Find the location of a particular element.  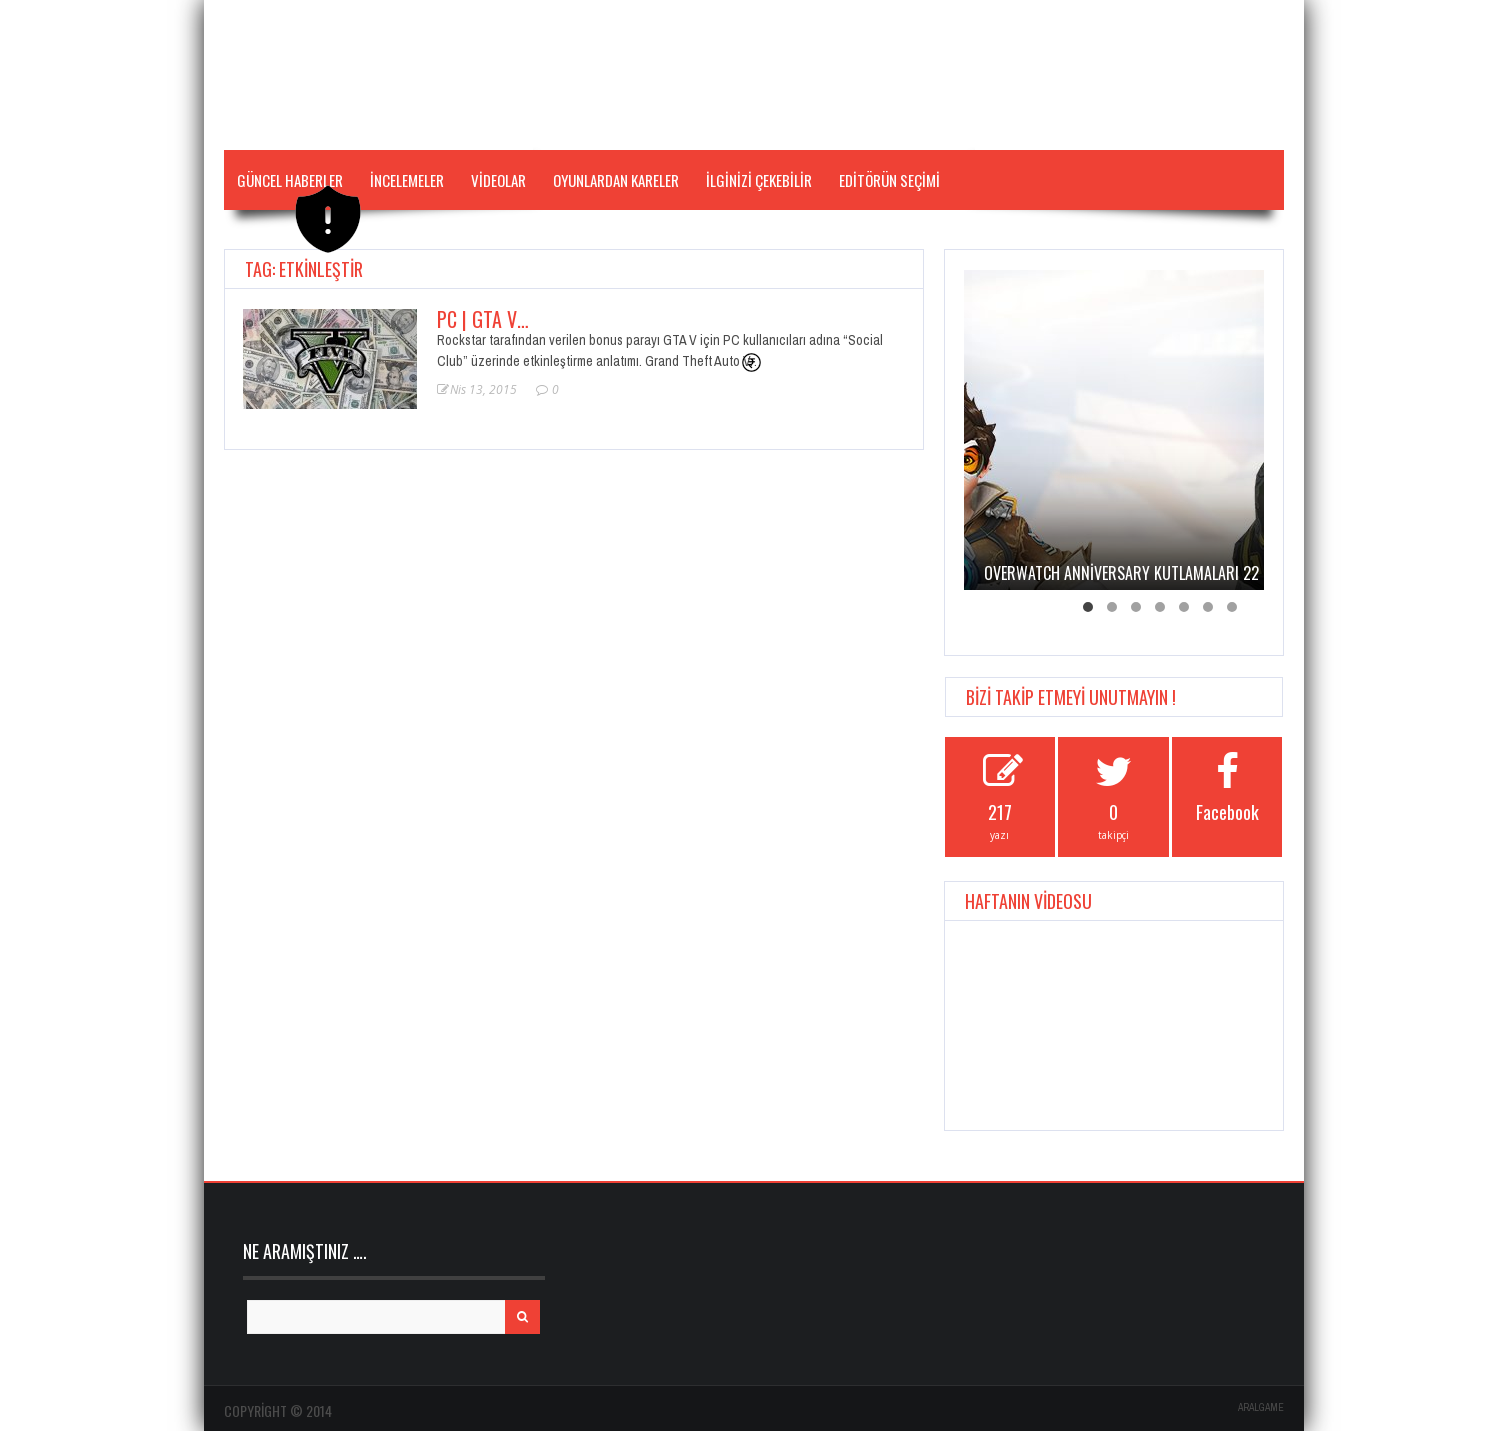

security warning or alert detected is located at coordinates (328, 219).